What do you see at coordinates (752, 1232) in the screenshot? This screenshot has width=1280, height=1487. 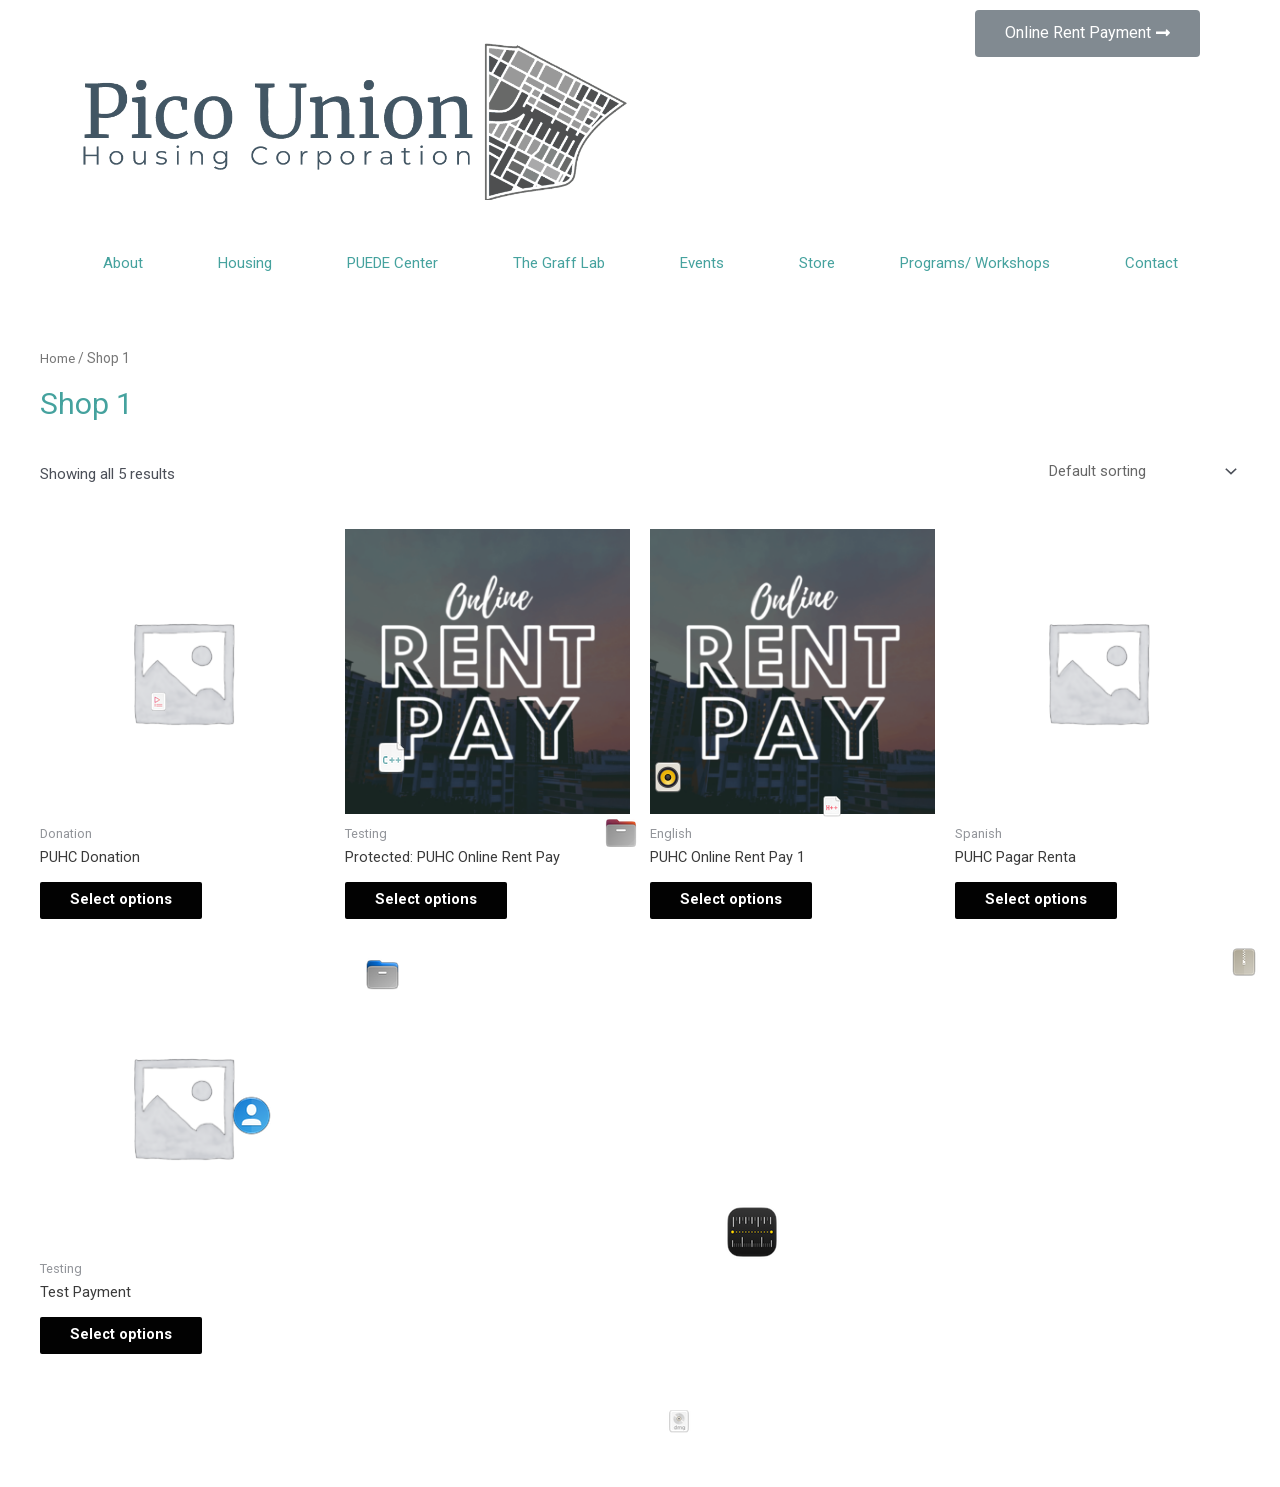 I see `open the Measure app` at bounding box center [752, 1232].